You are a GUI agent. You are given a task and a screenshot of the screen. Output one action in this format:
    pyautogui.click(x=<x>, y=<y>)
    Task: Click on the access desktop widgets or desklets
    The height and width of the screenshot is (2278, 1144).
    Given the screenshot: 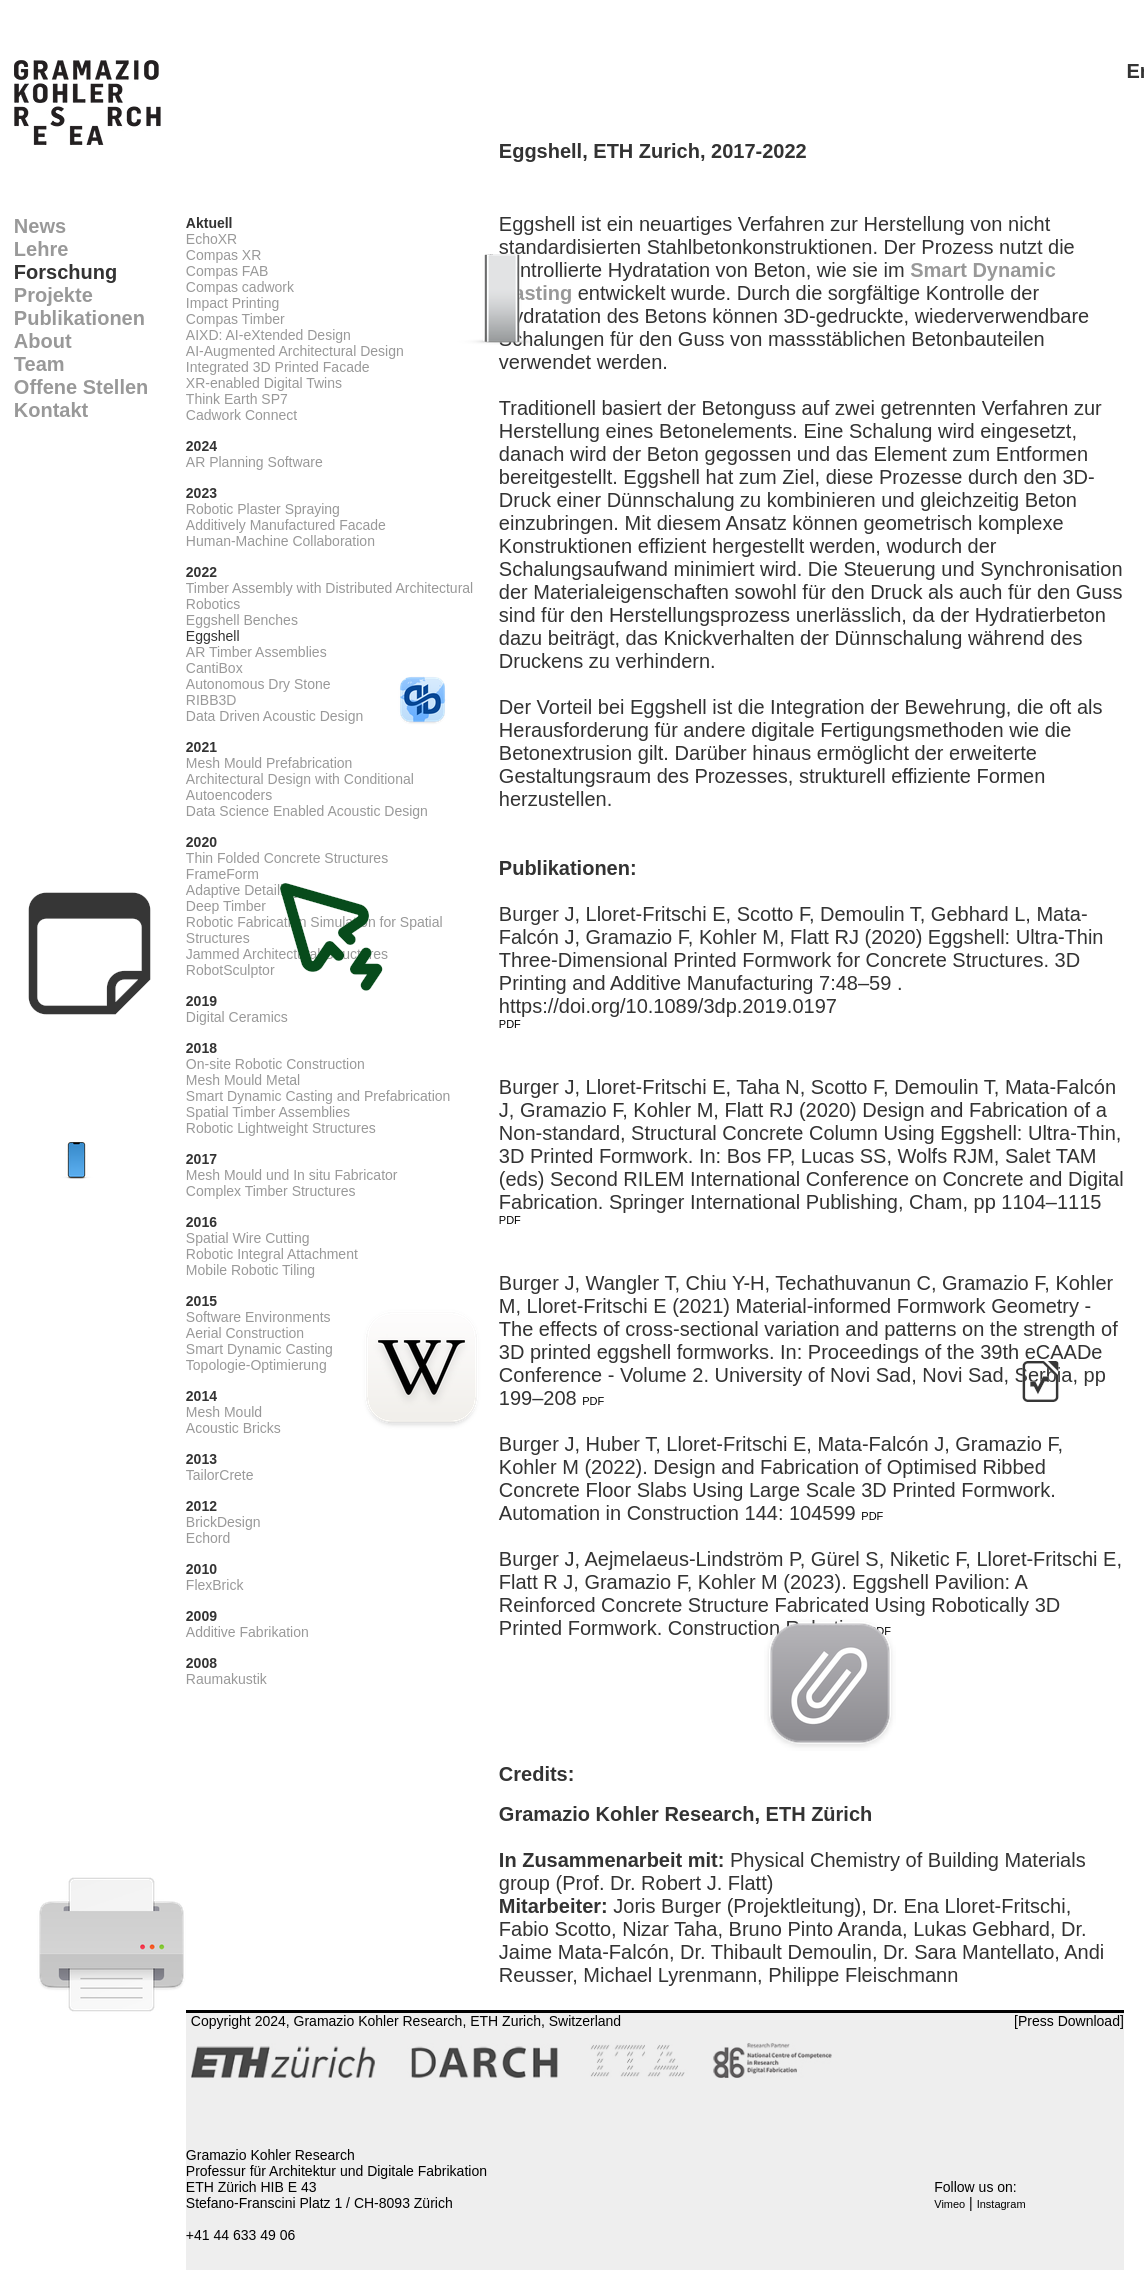 What is the action you would take?
    pyautogui.click(x=89, y=953)
    